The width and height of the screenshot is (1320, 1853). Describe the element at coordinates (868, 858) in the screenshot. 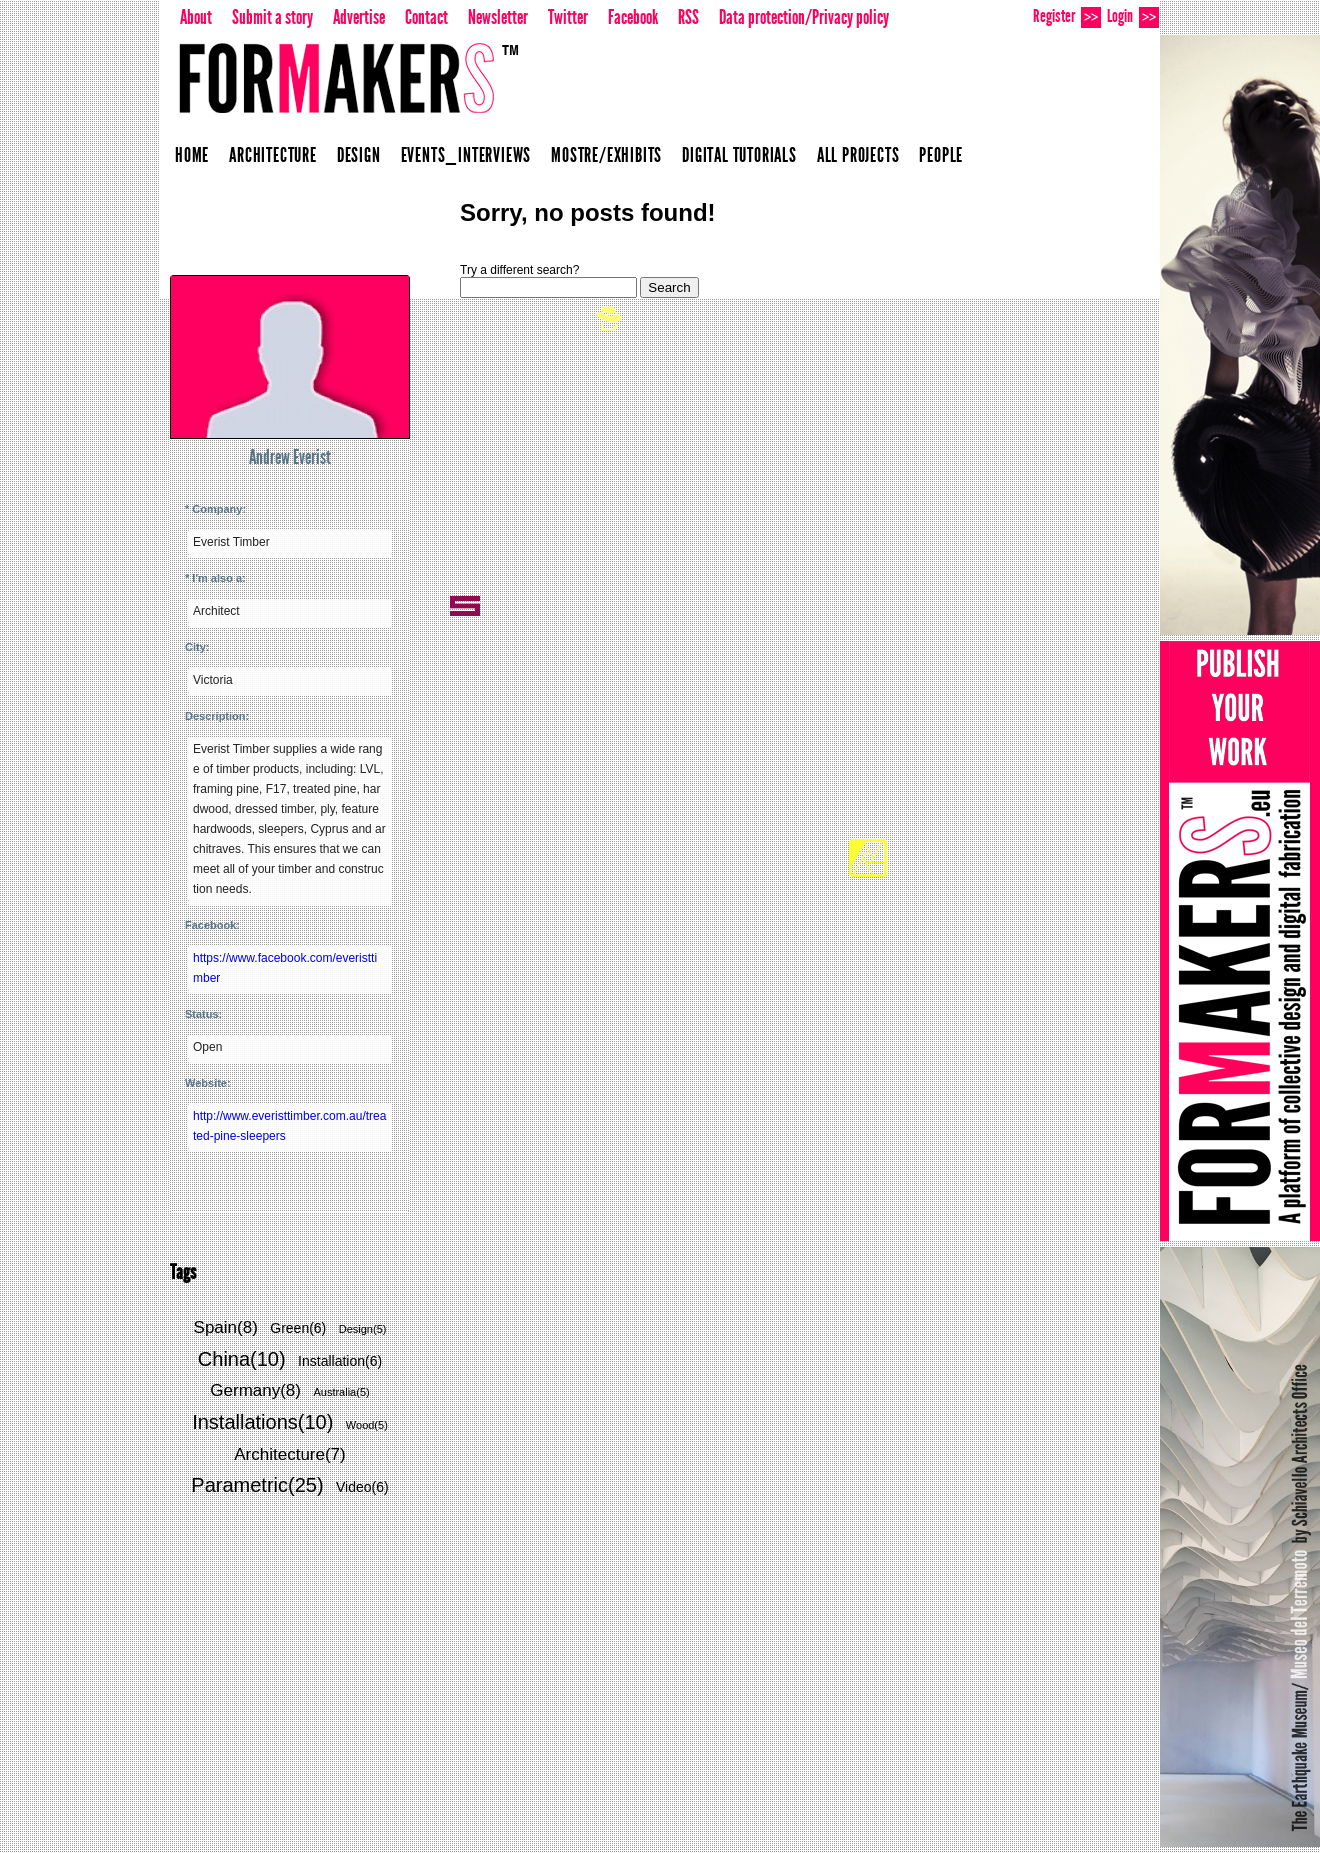

I see `open Affinity Photo application` at that location.